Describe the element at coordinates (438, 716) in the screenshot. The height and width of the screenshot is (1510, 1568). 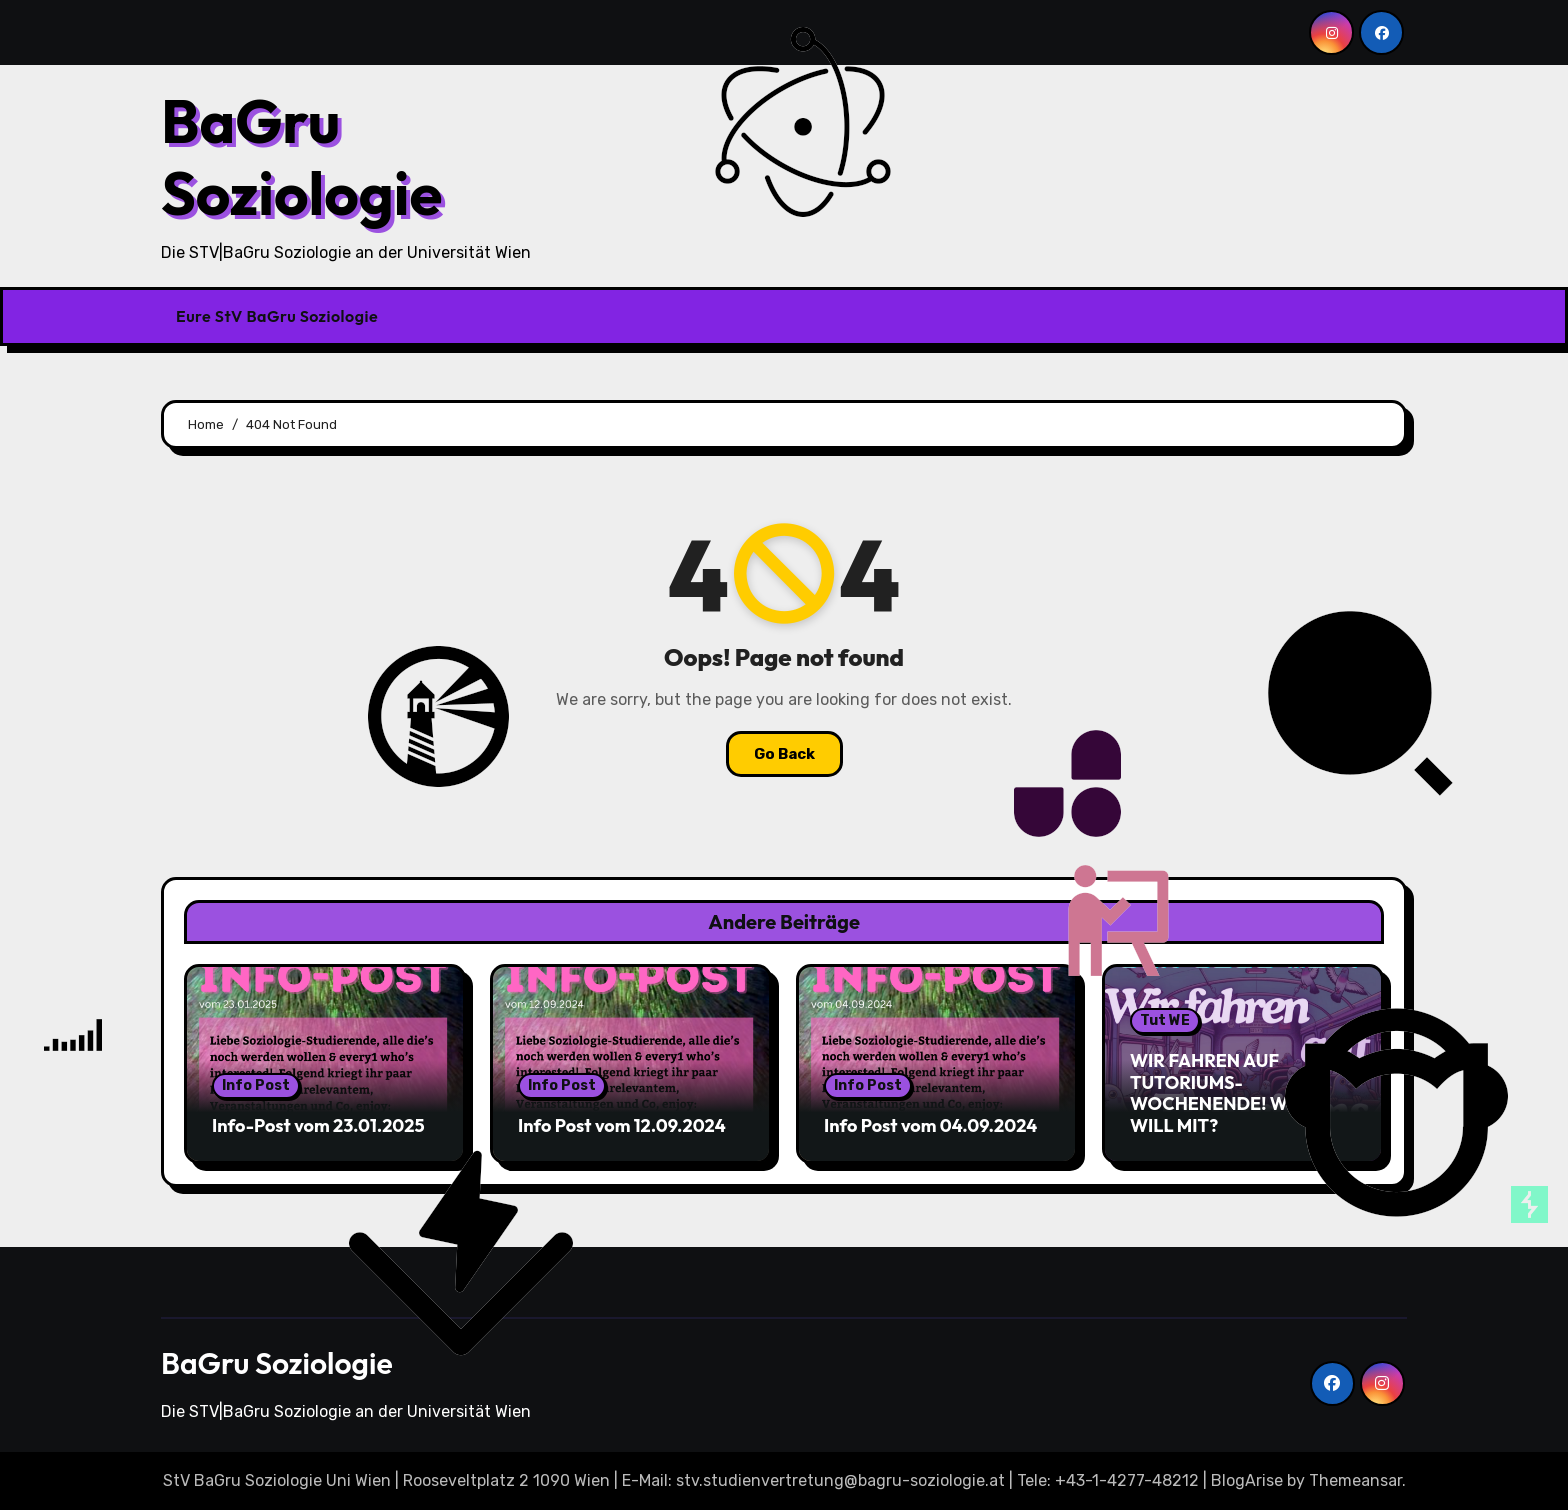
I see `harbor container registry logo` at that location.